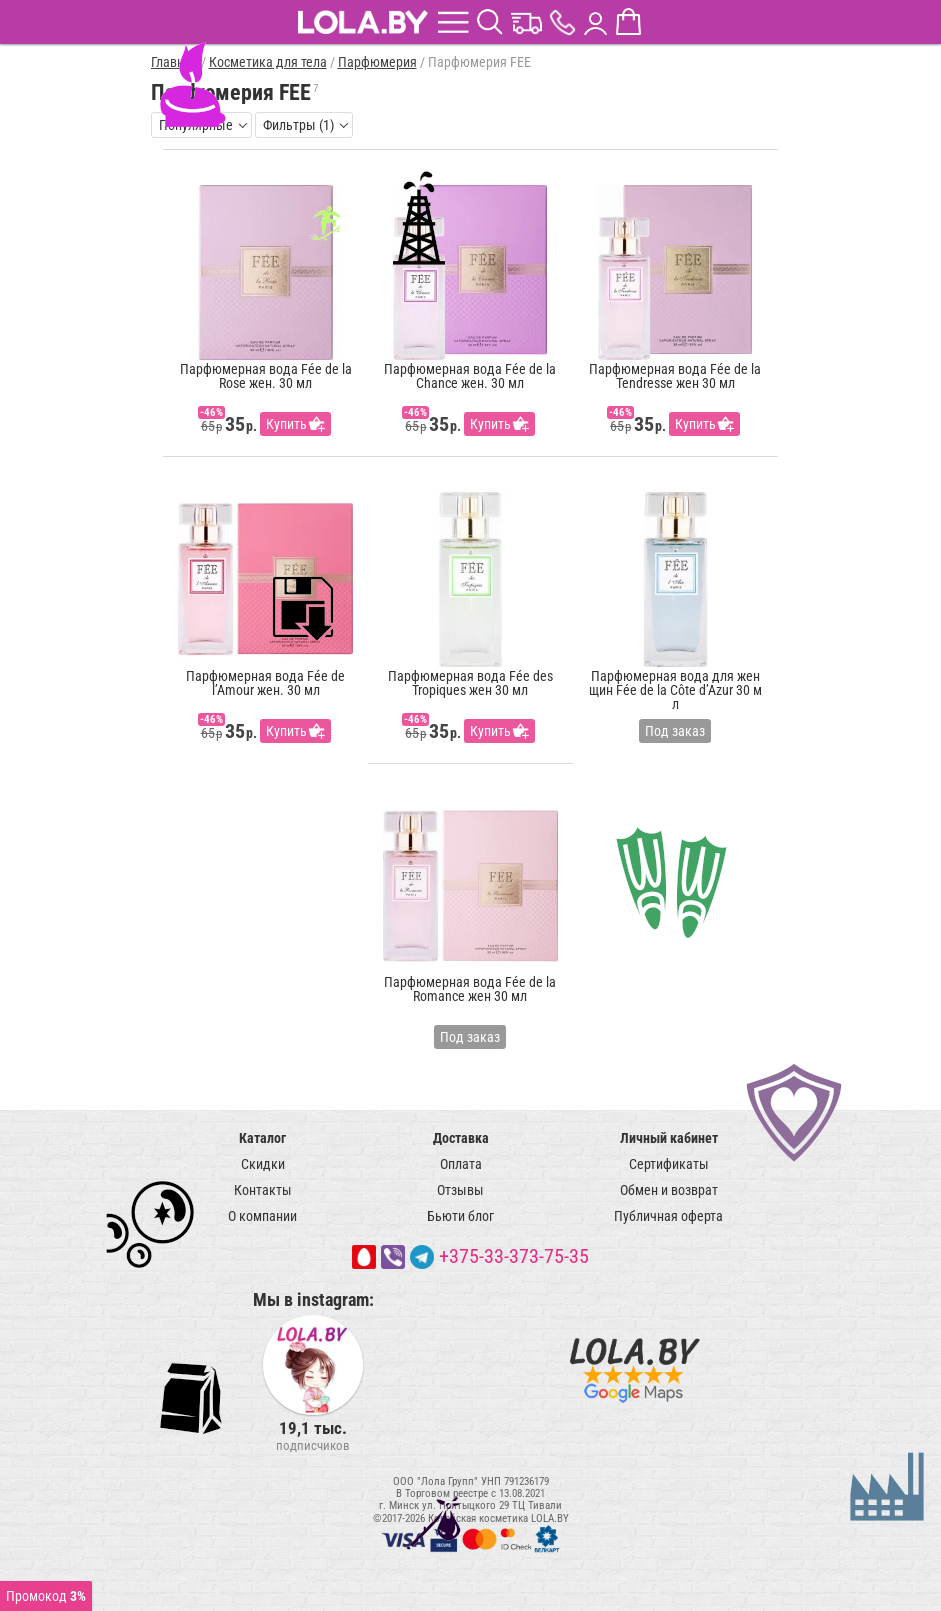  Describe the element at coordinates (303, 607) in the screenshot. I see `load a saved game or file` at that location.